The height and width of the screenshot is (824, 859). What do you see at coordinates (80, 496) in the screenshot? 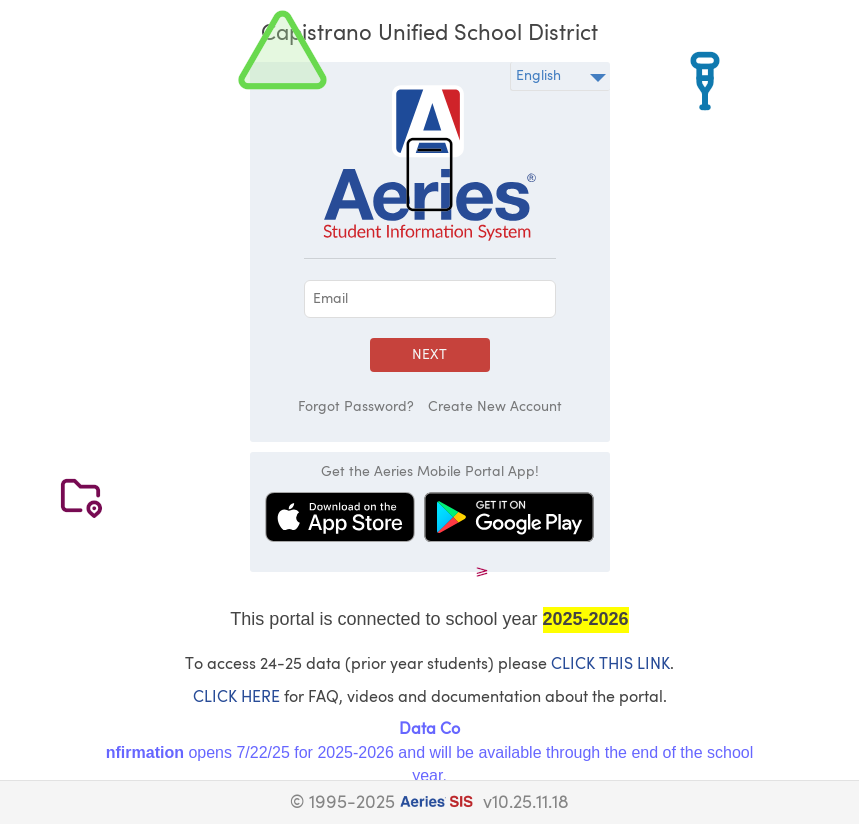
I see `pin a folder to quick access` at bounding box center [80, 496].